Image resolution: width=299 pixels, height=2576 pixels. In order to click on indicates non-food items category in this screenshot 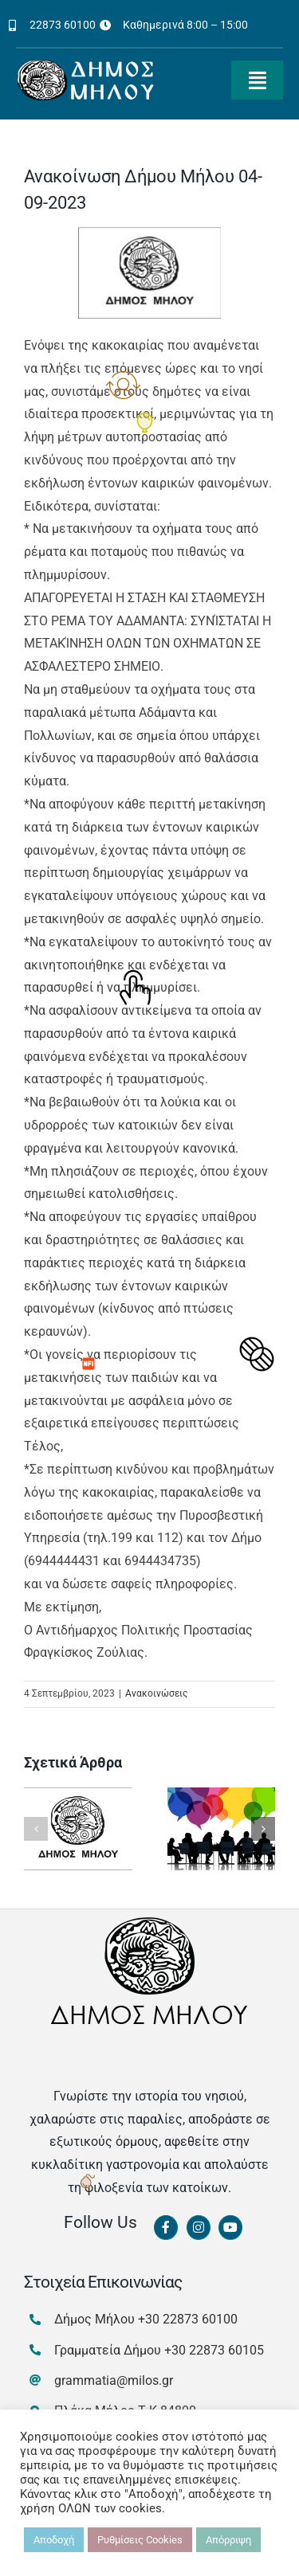, I will do `click(89, 1364)`.